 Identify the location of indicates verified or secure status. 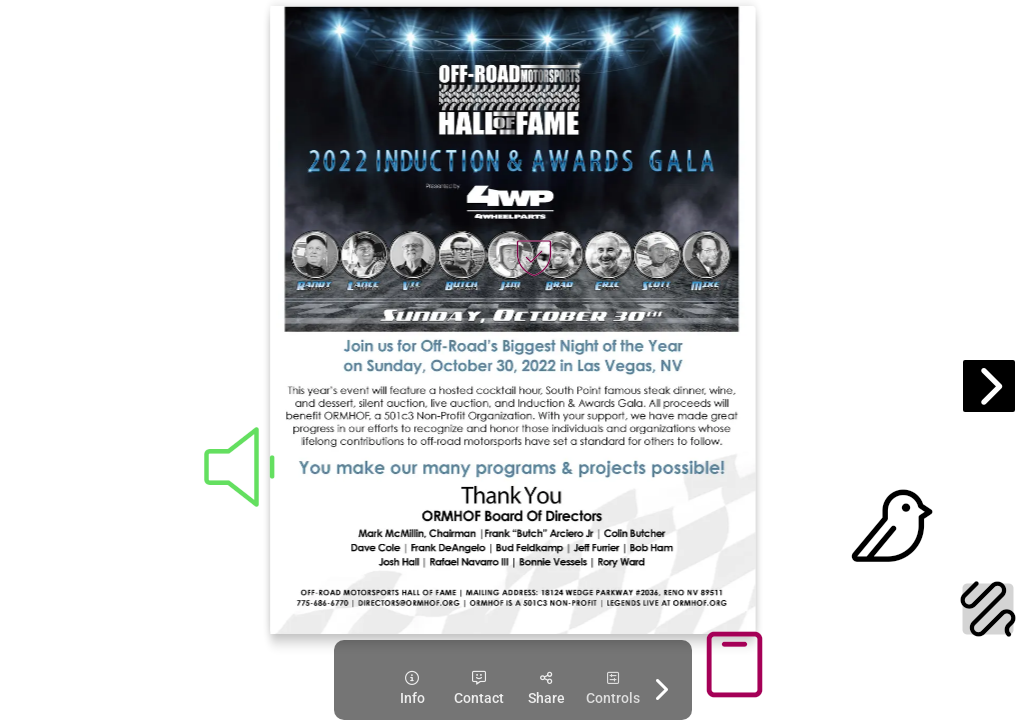
(534, 256).